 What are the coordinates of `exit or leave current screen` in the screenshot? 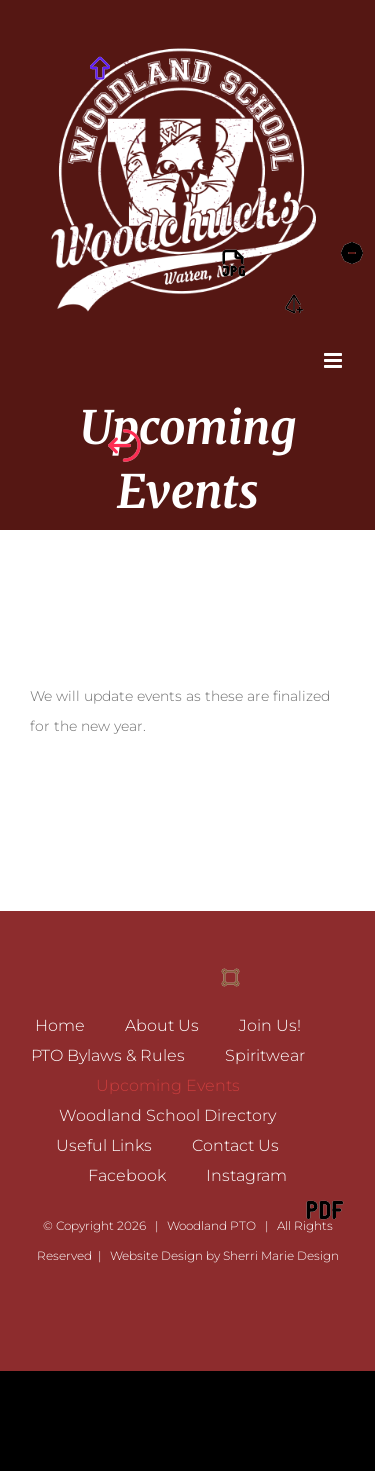 It's located at (124, 445).